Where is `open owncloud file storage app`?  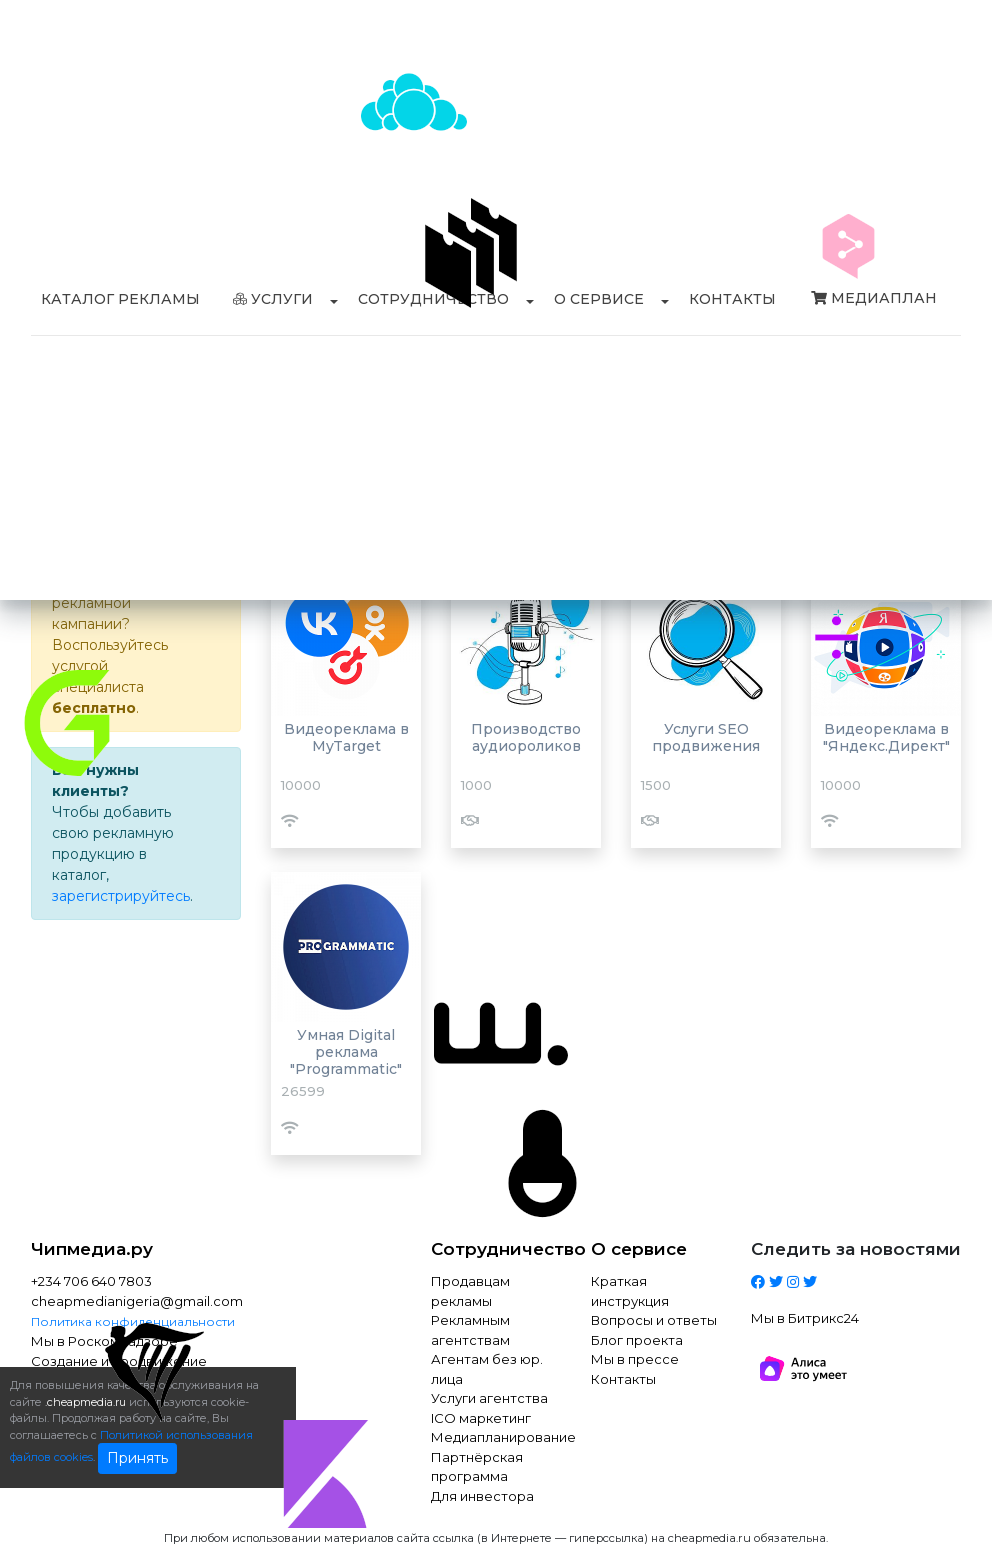
open owncloud file storage app is located at coordinates (414, 102).